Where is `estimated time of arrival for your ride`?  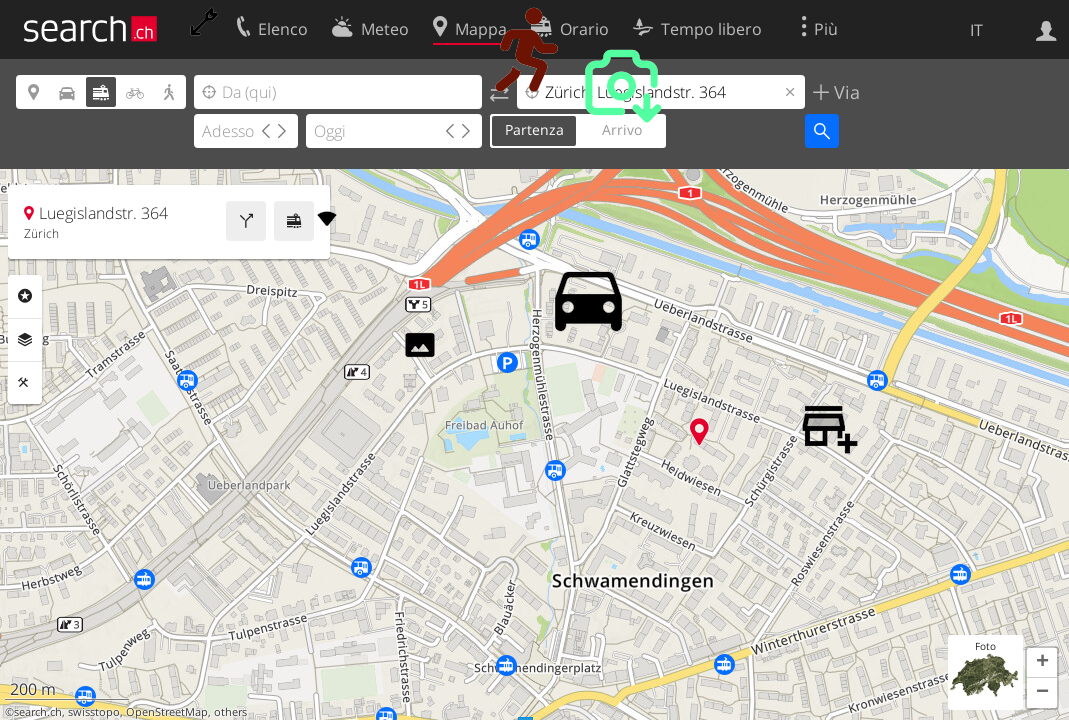
estimated time of arrival for your ride is located at coordinates (588, 301).